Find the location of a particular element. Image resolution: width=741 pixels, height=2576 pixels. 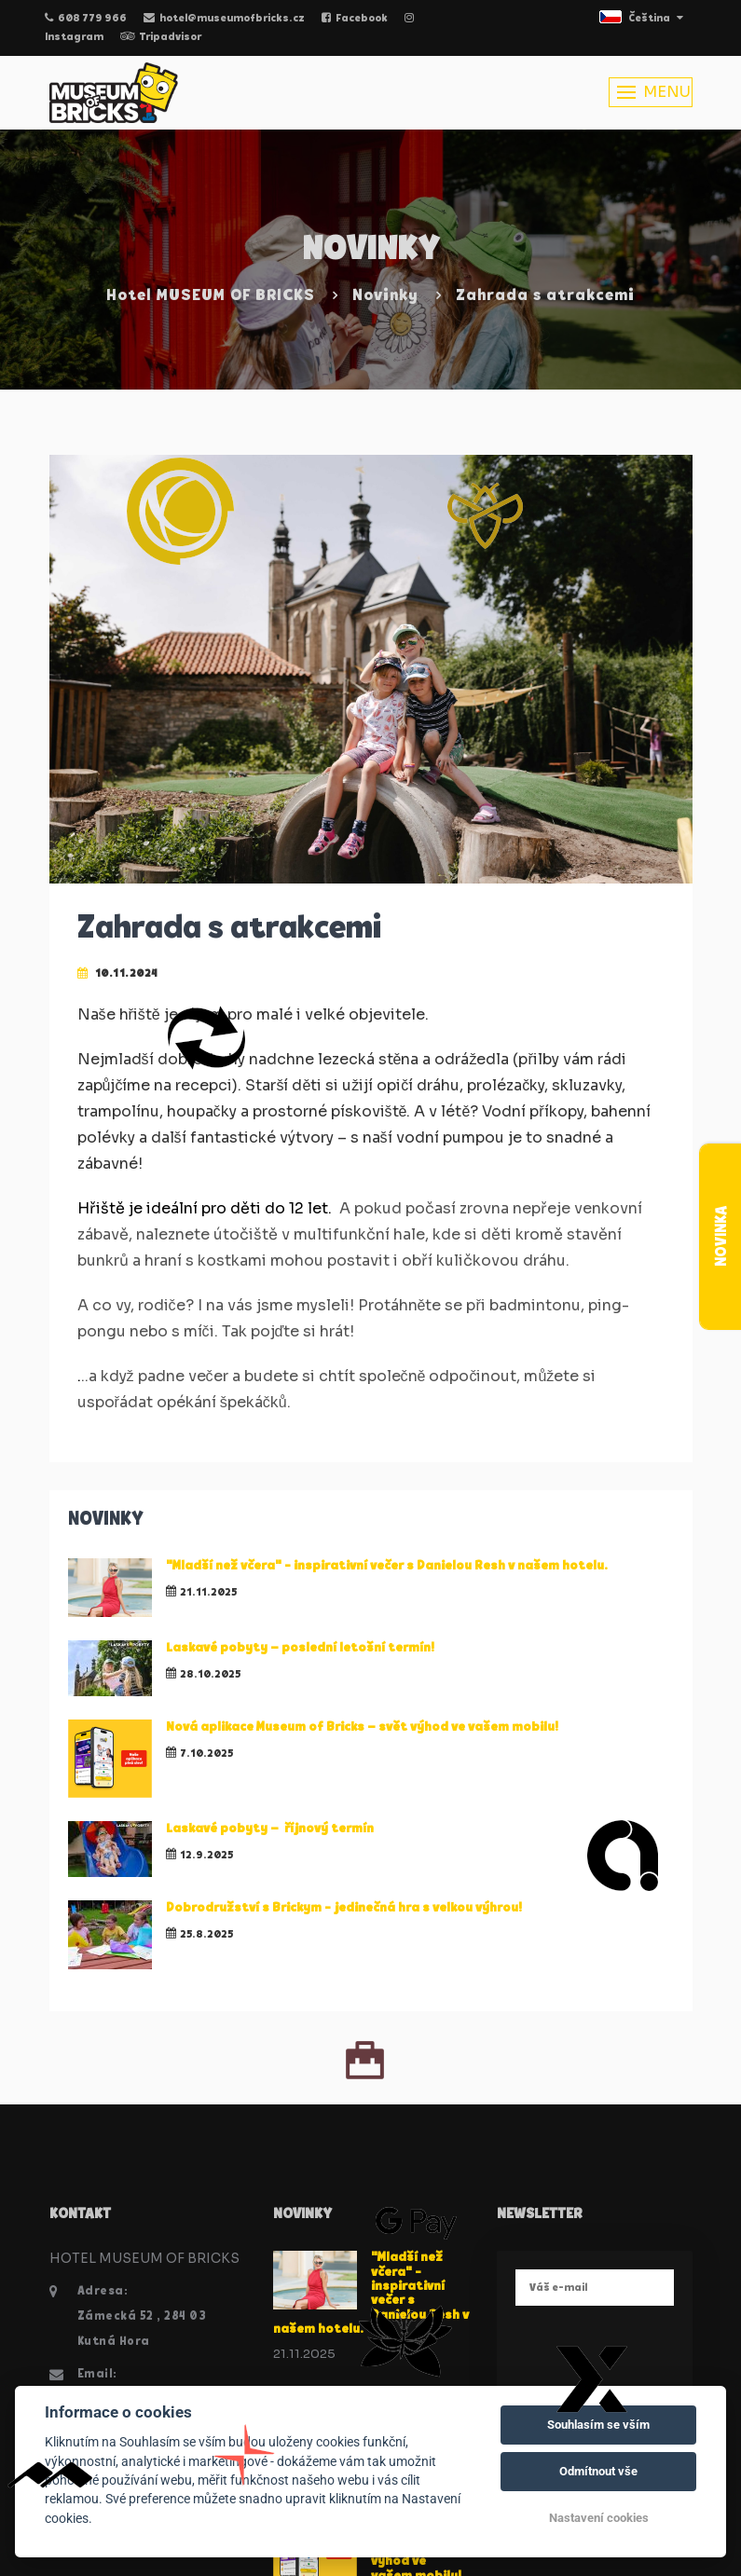

polestar electric vehicle brand logo is located at coordinates (244, 2455).